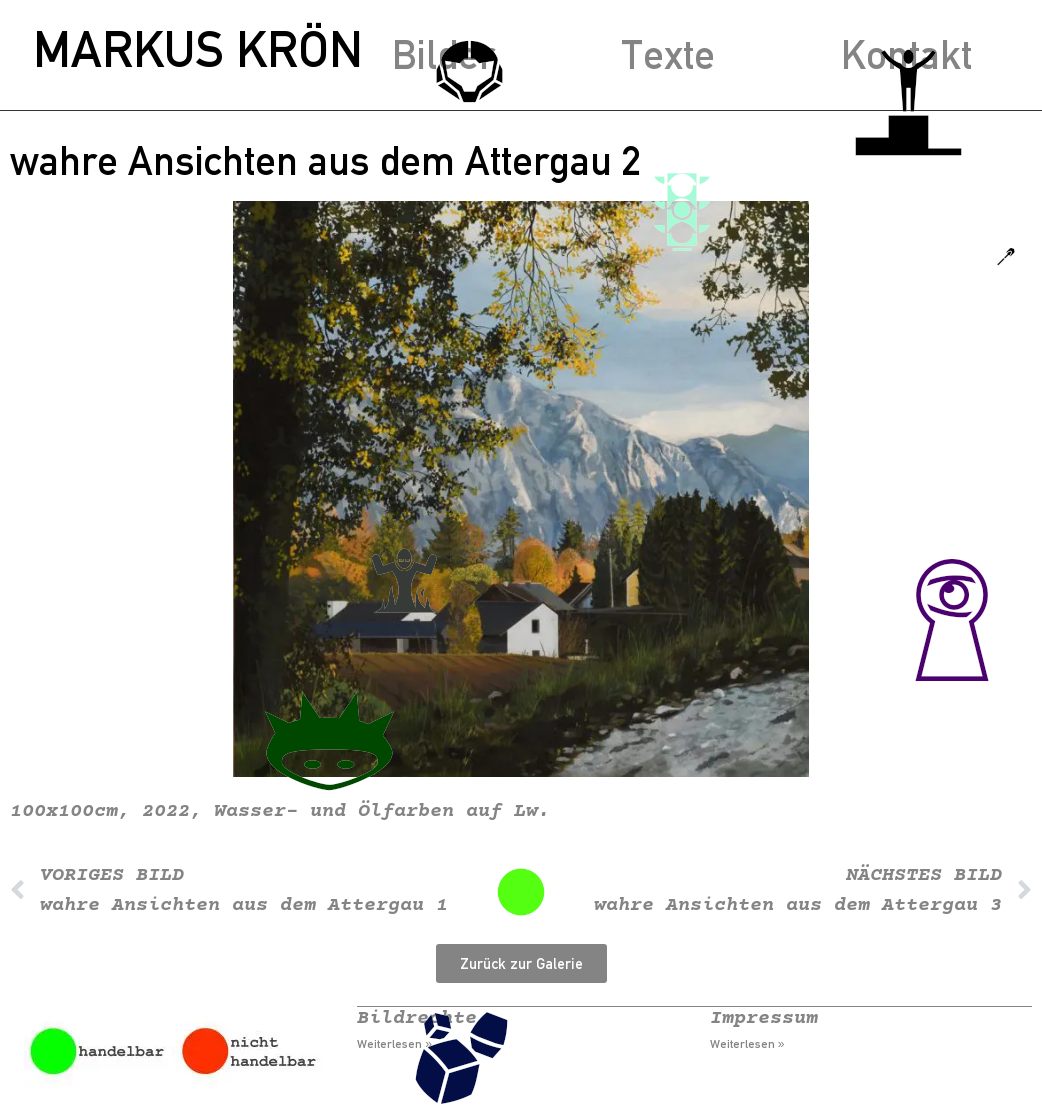 This screenshot has width=1042, height=1110. Describe the element at coordinates (908, 102) in the screenshot. I see `view competition rankings or leaderboard` at that location.